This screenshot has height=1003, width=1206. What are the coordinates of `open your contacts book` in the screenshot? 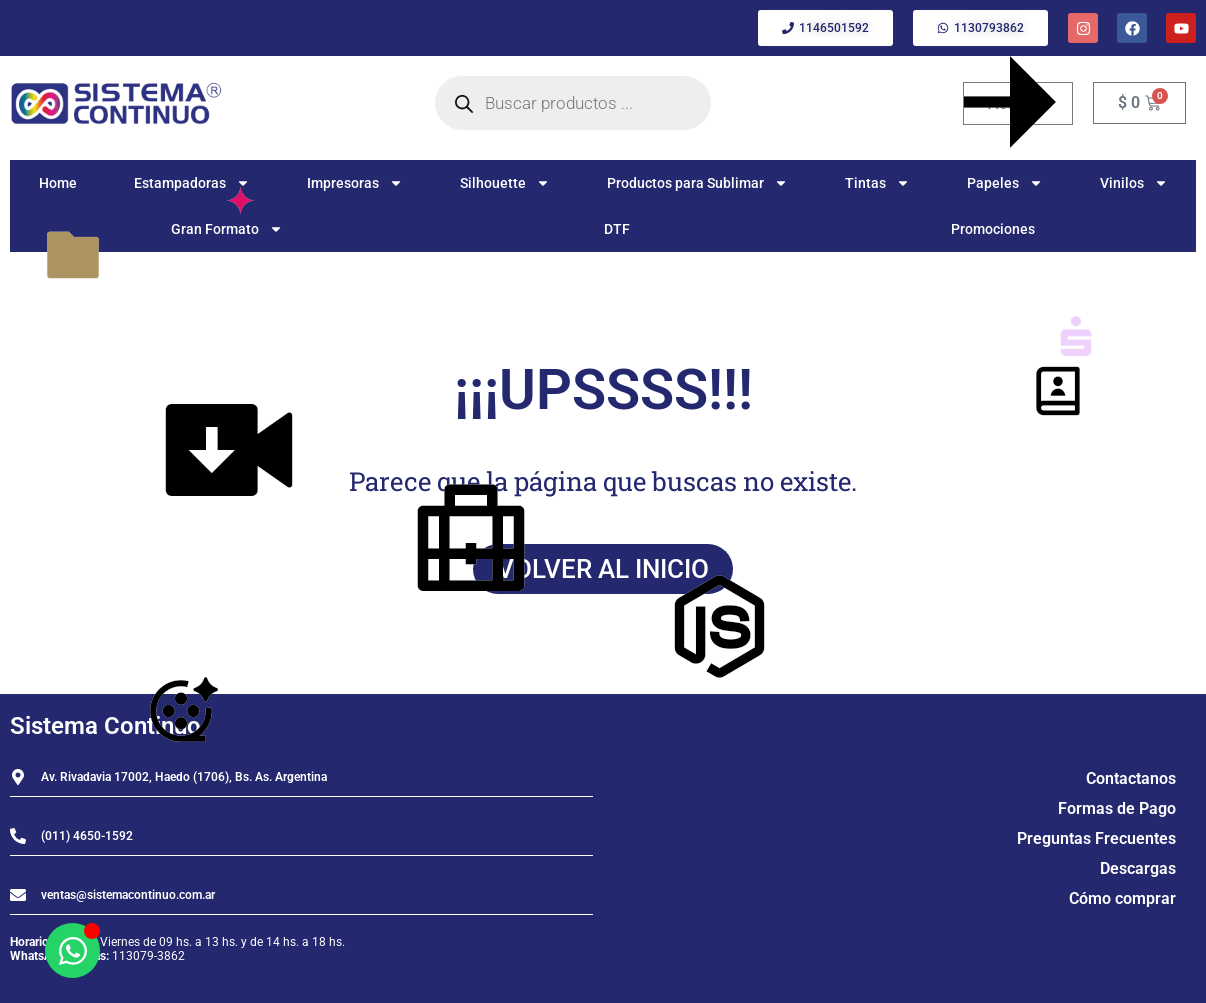 It's located at (1058, 391).